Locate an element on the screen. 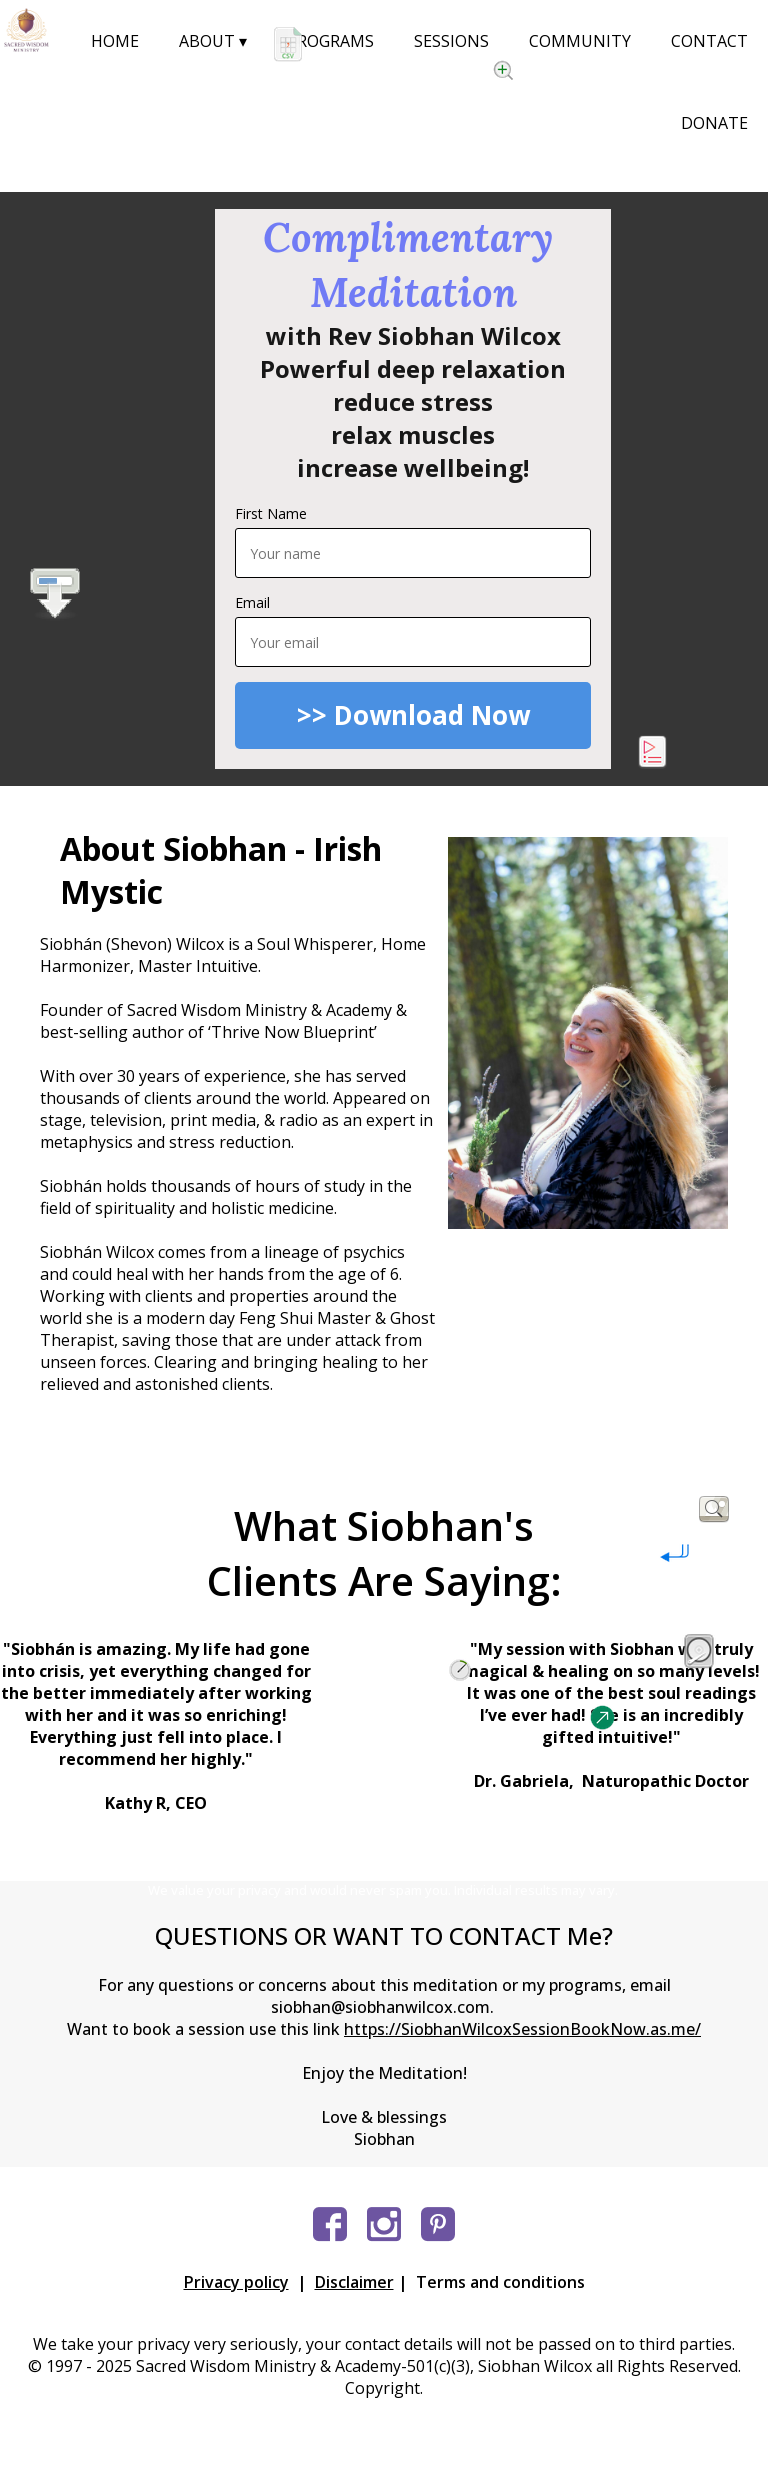 The height and width of the screenshot is (2489, 768). open a CSV spreadsheet file is located at coordinates (288, 44).